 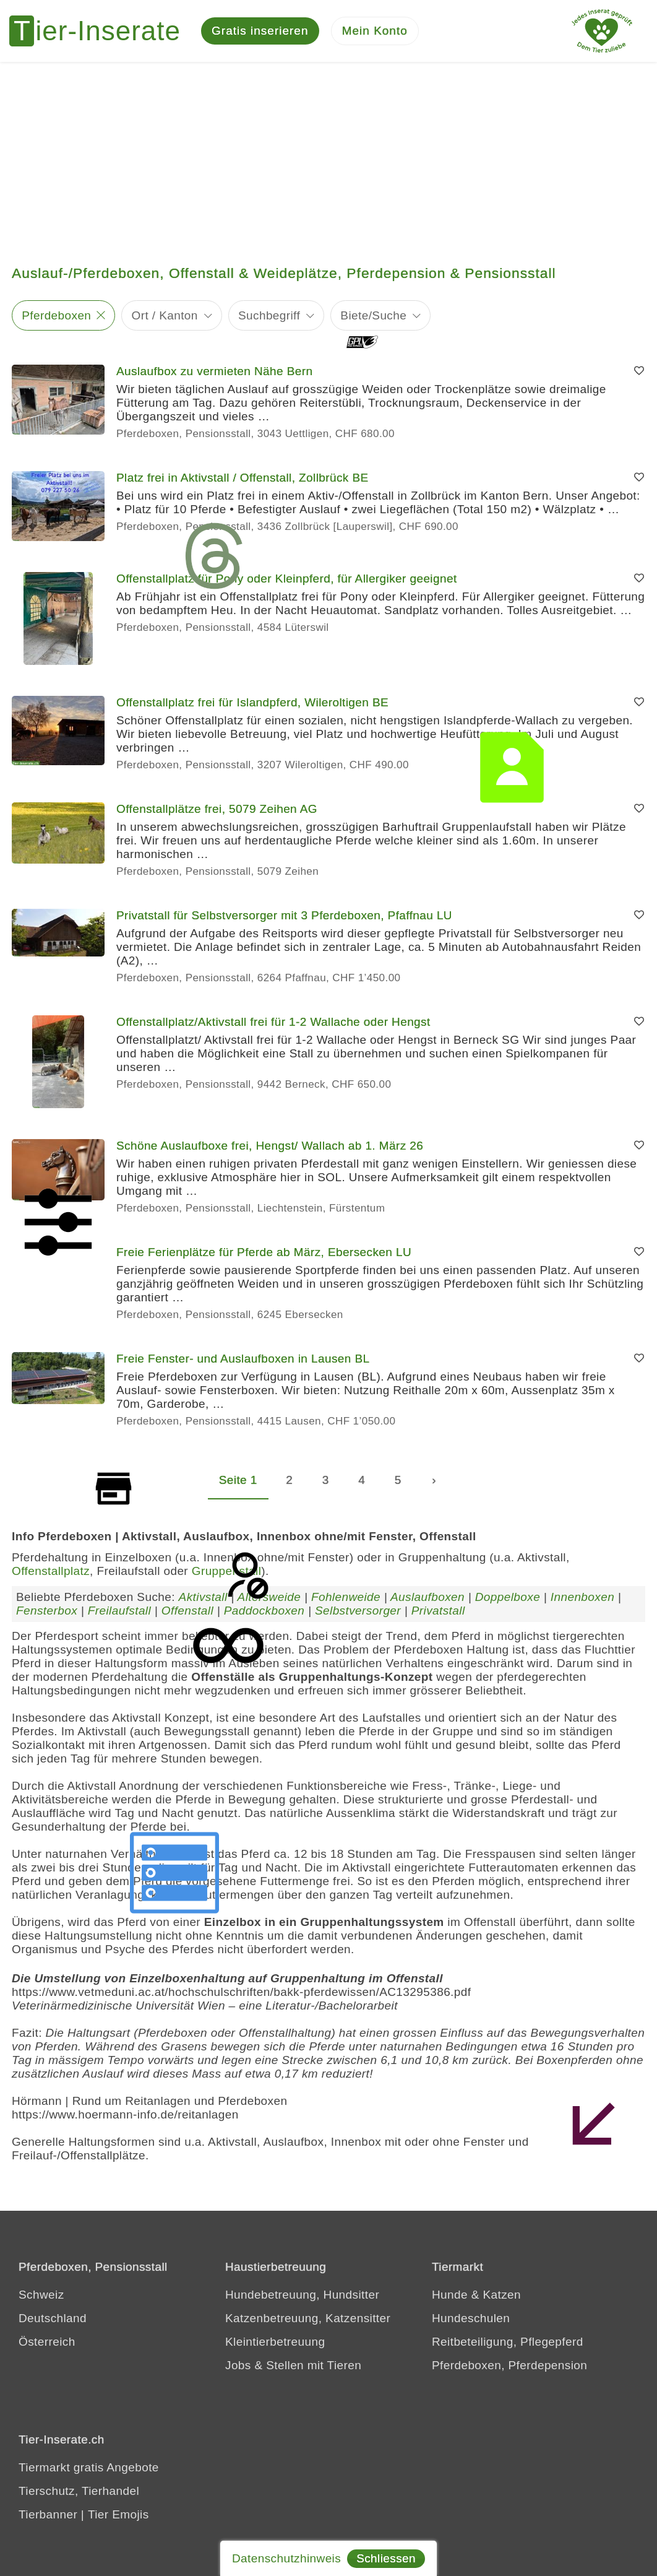 What do you see at coordinates (113, 1488) in the screenshot?
I see `access the store or shop section` at bounding box center [113, 1488].